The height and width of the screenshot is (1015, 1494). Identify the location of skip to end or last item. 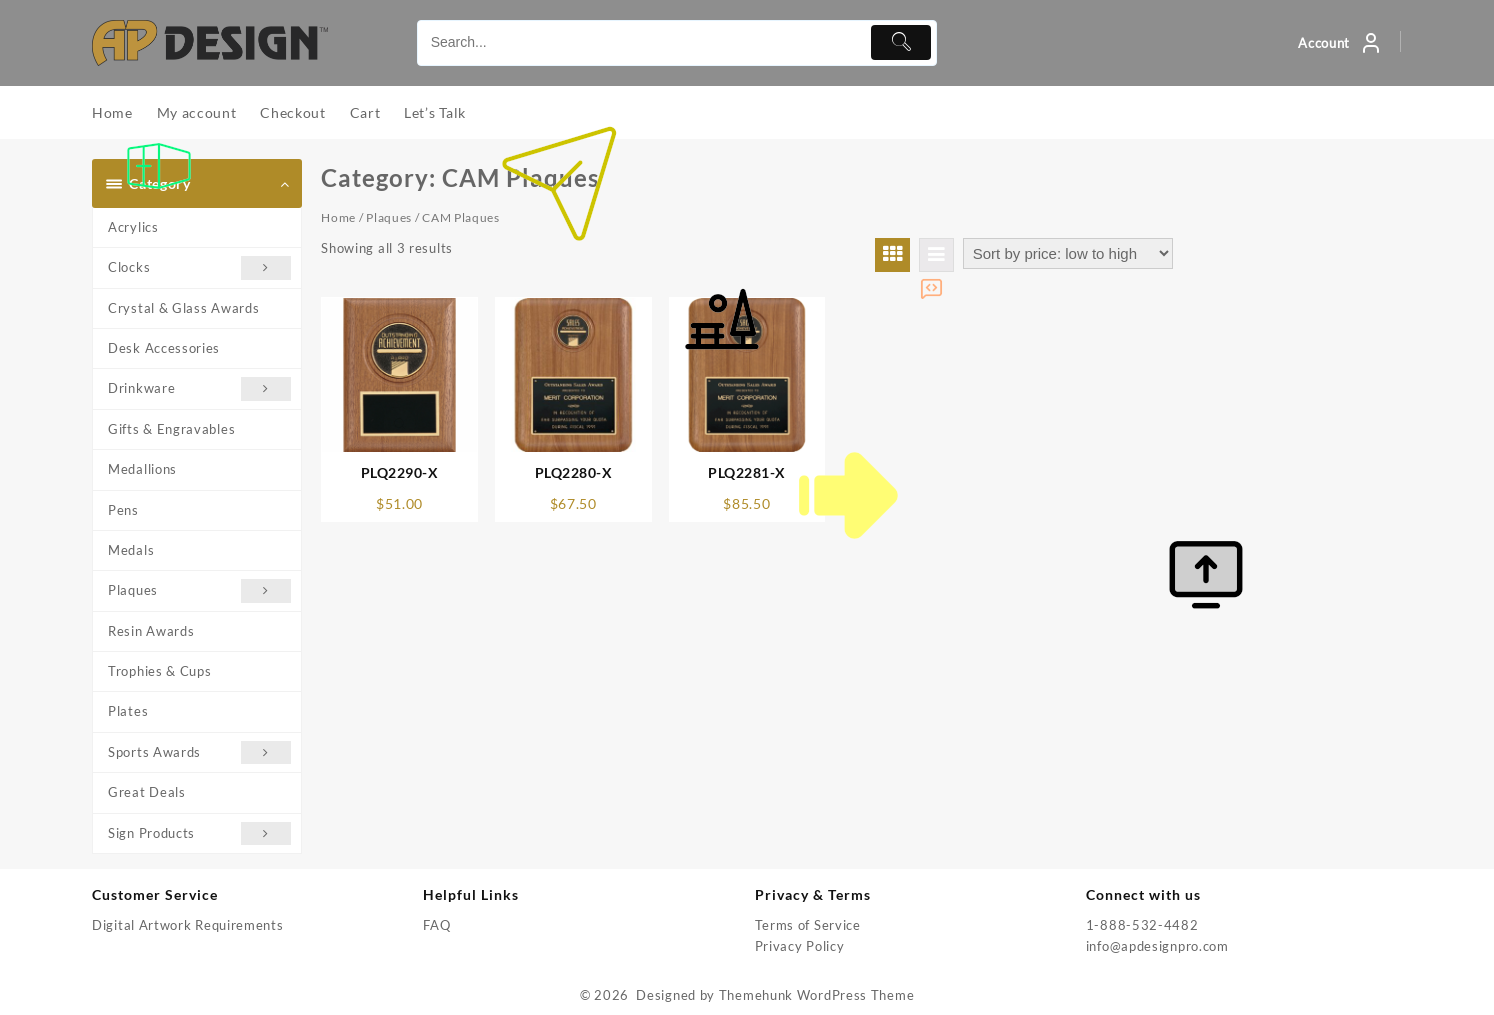
(849, 495).